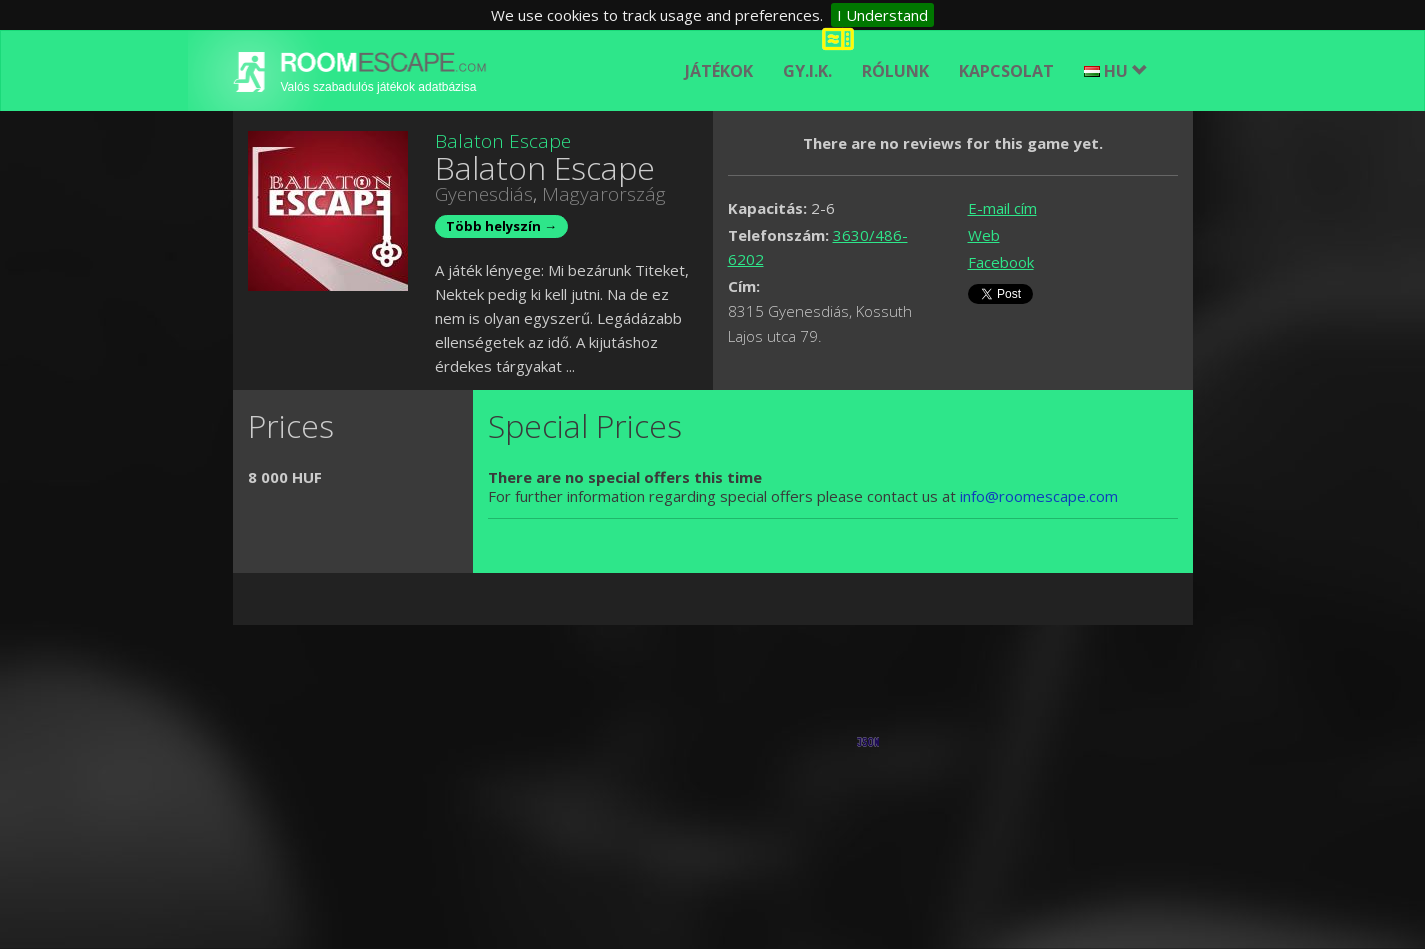  What do you see at coordinates (838, 39) in the screenshot?
I see `access microwave or kitchen appliance controls` at bounding box center [838, 39].